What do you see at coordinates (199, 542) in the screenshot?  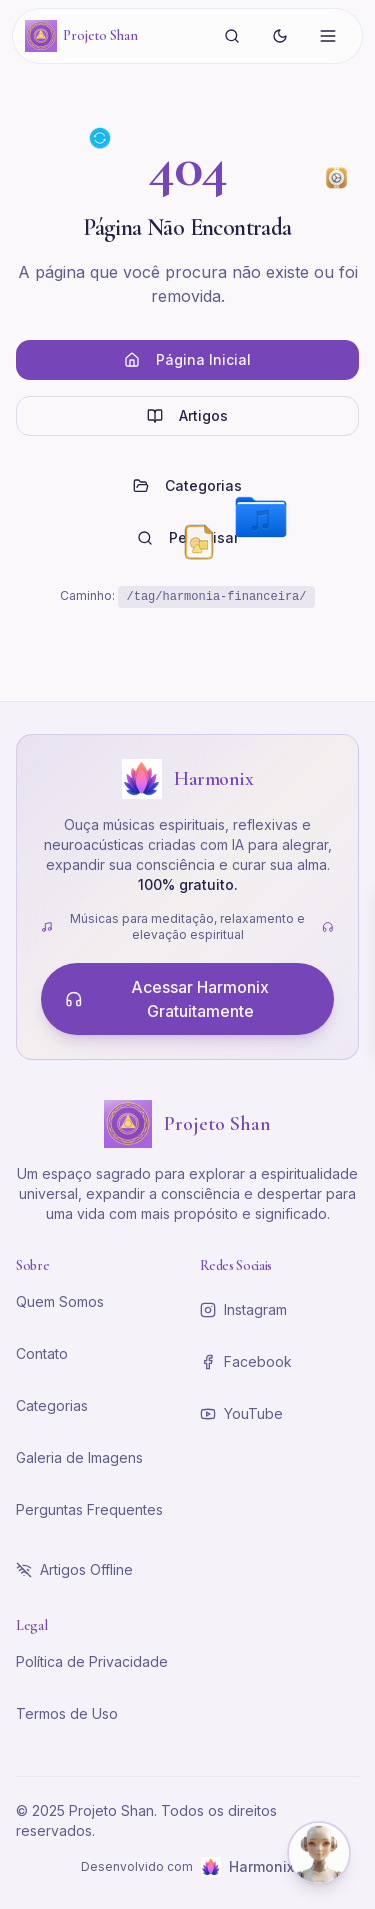 I see `open an opendocument graphics file` at bounding box center [199, 542].